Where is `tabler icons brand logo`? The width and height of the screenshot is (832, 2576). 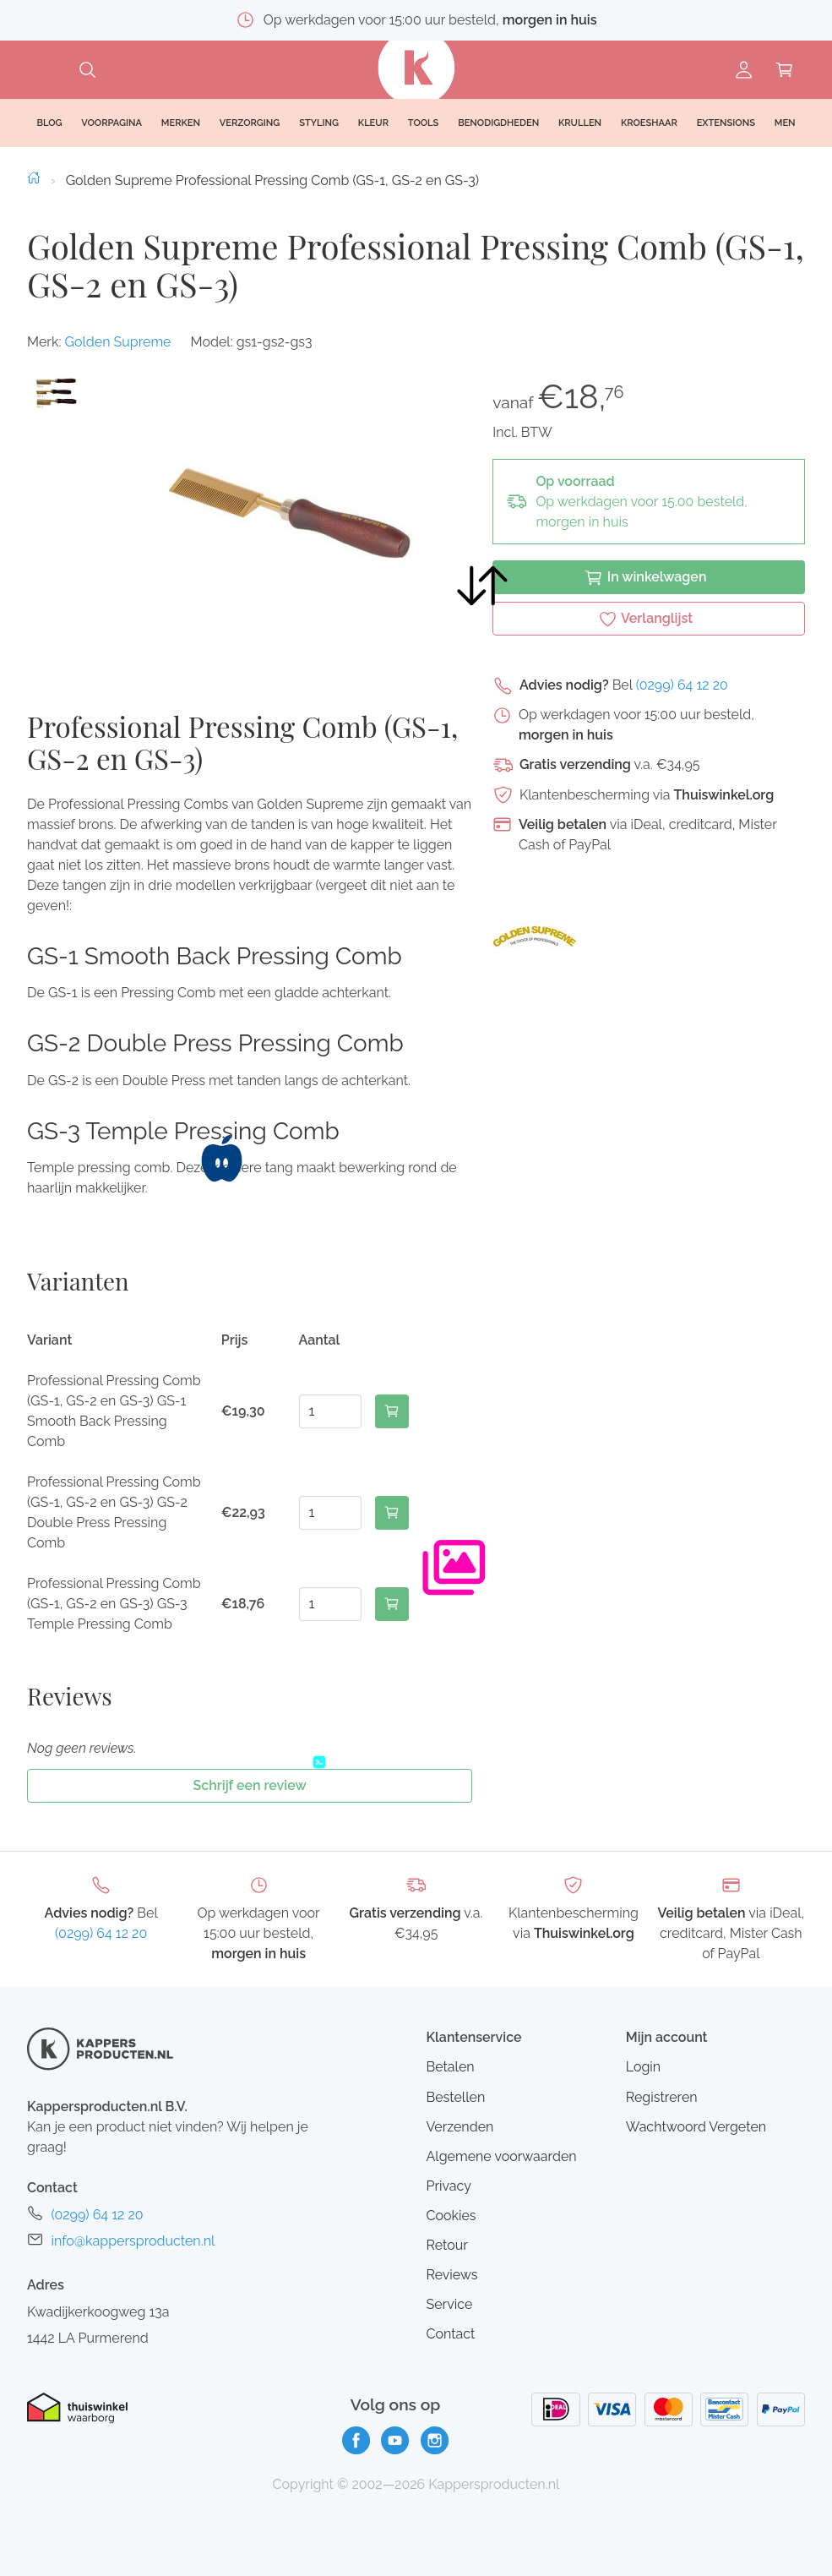
tabler icons brand logo is located at coordinates (319, 1762).